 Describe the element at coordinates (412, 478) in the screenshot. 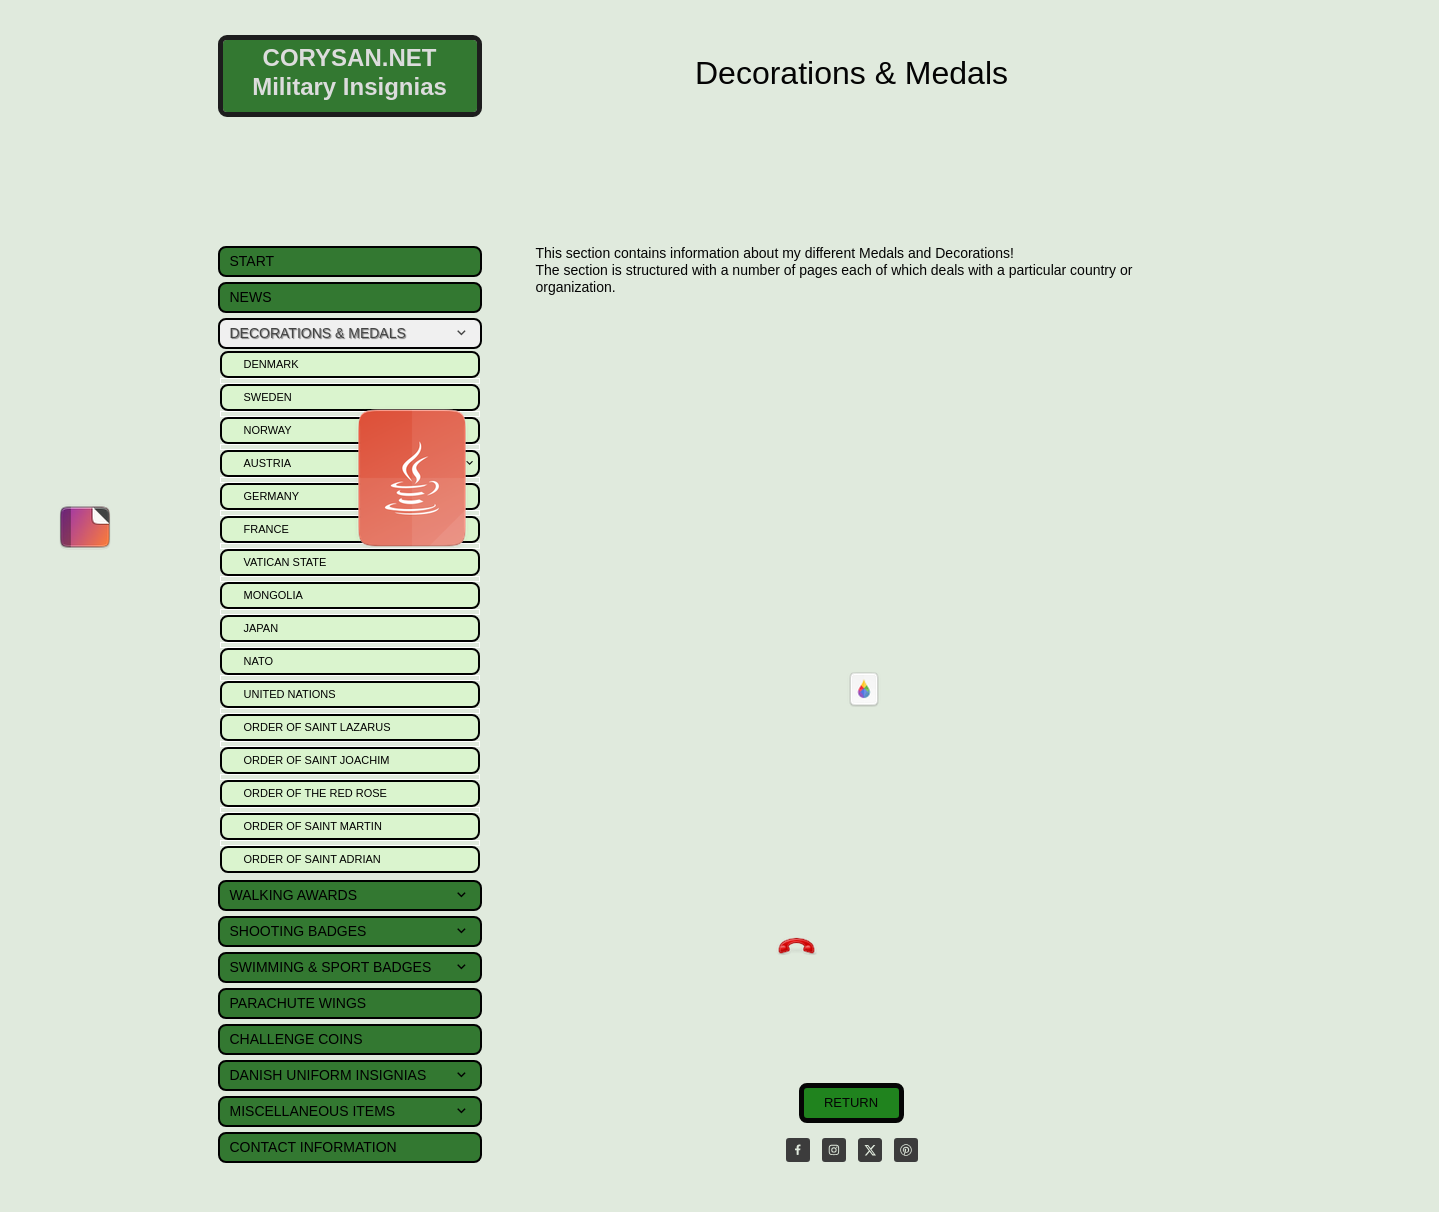

I see `java archive file (.jar) type indicator` at that location.